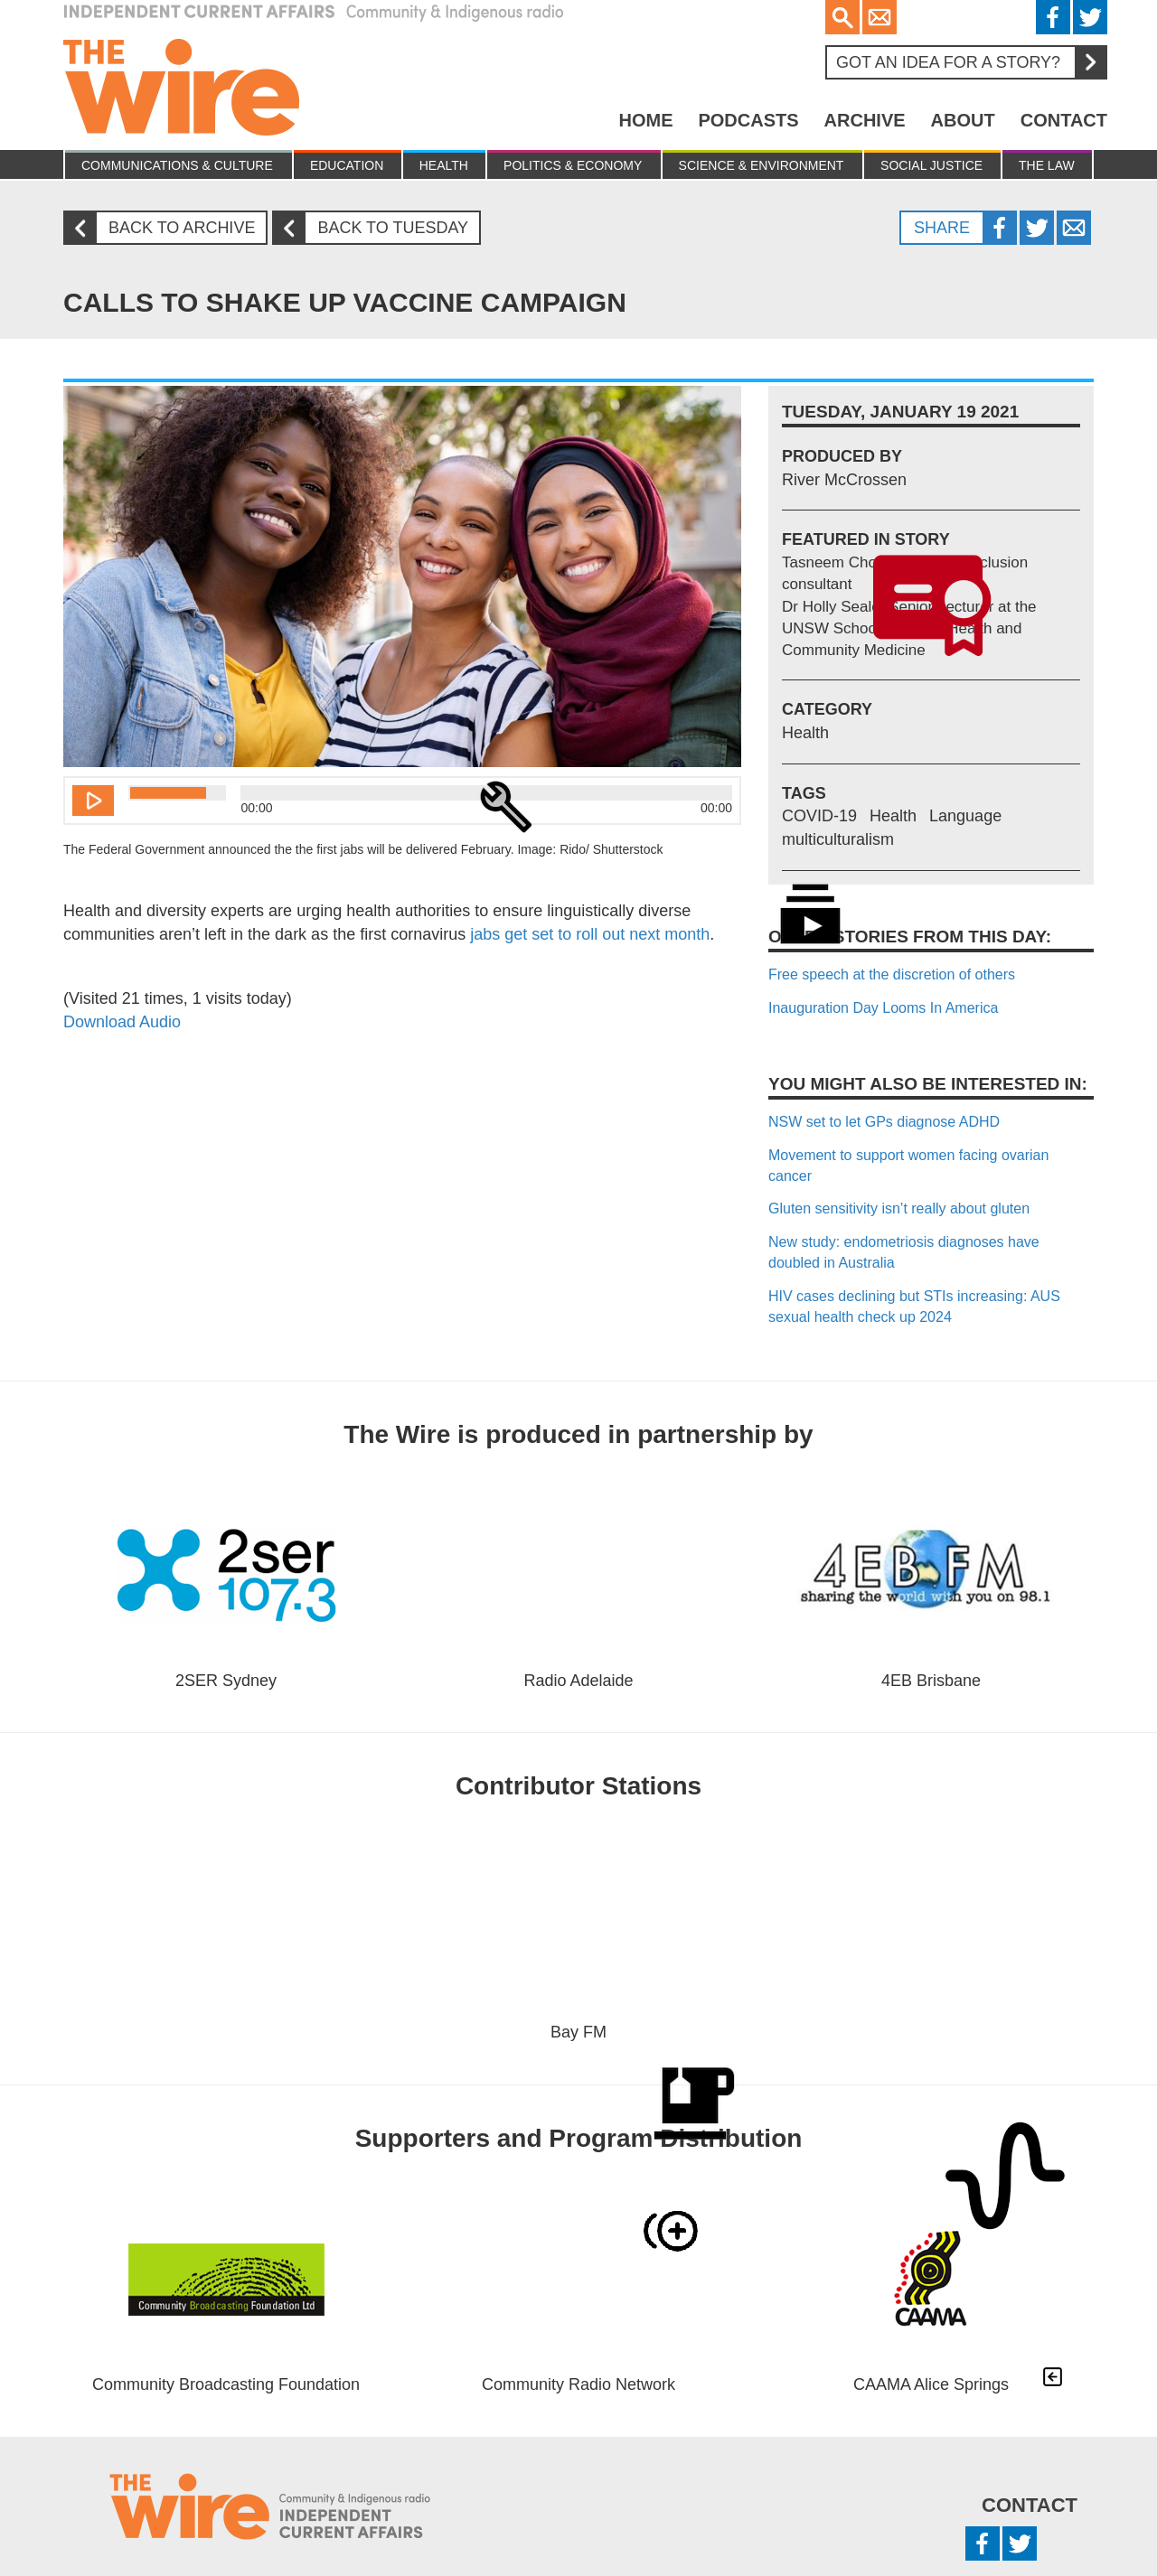 The image size is (1157, 2576). Describe the element at coordinates (1005, 2176) in the screenshot. I see `adjust audio or sound wave settings` at that location.